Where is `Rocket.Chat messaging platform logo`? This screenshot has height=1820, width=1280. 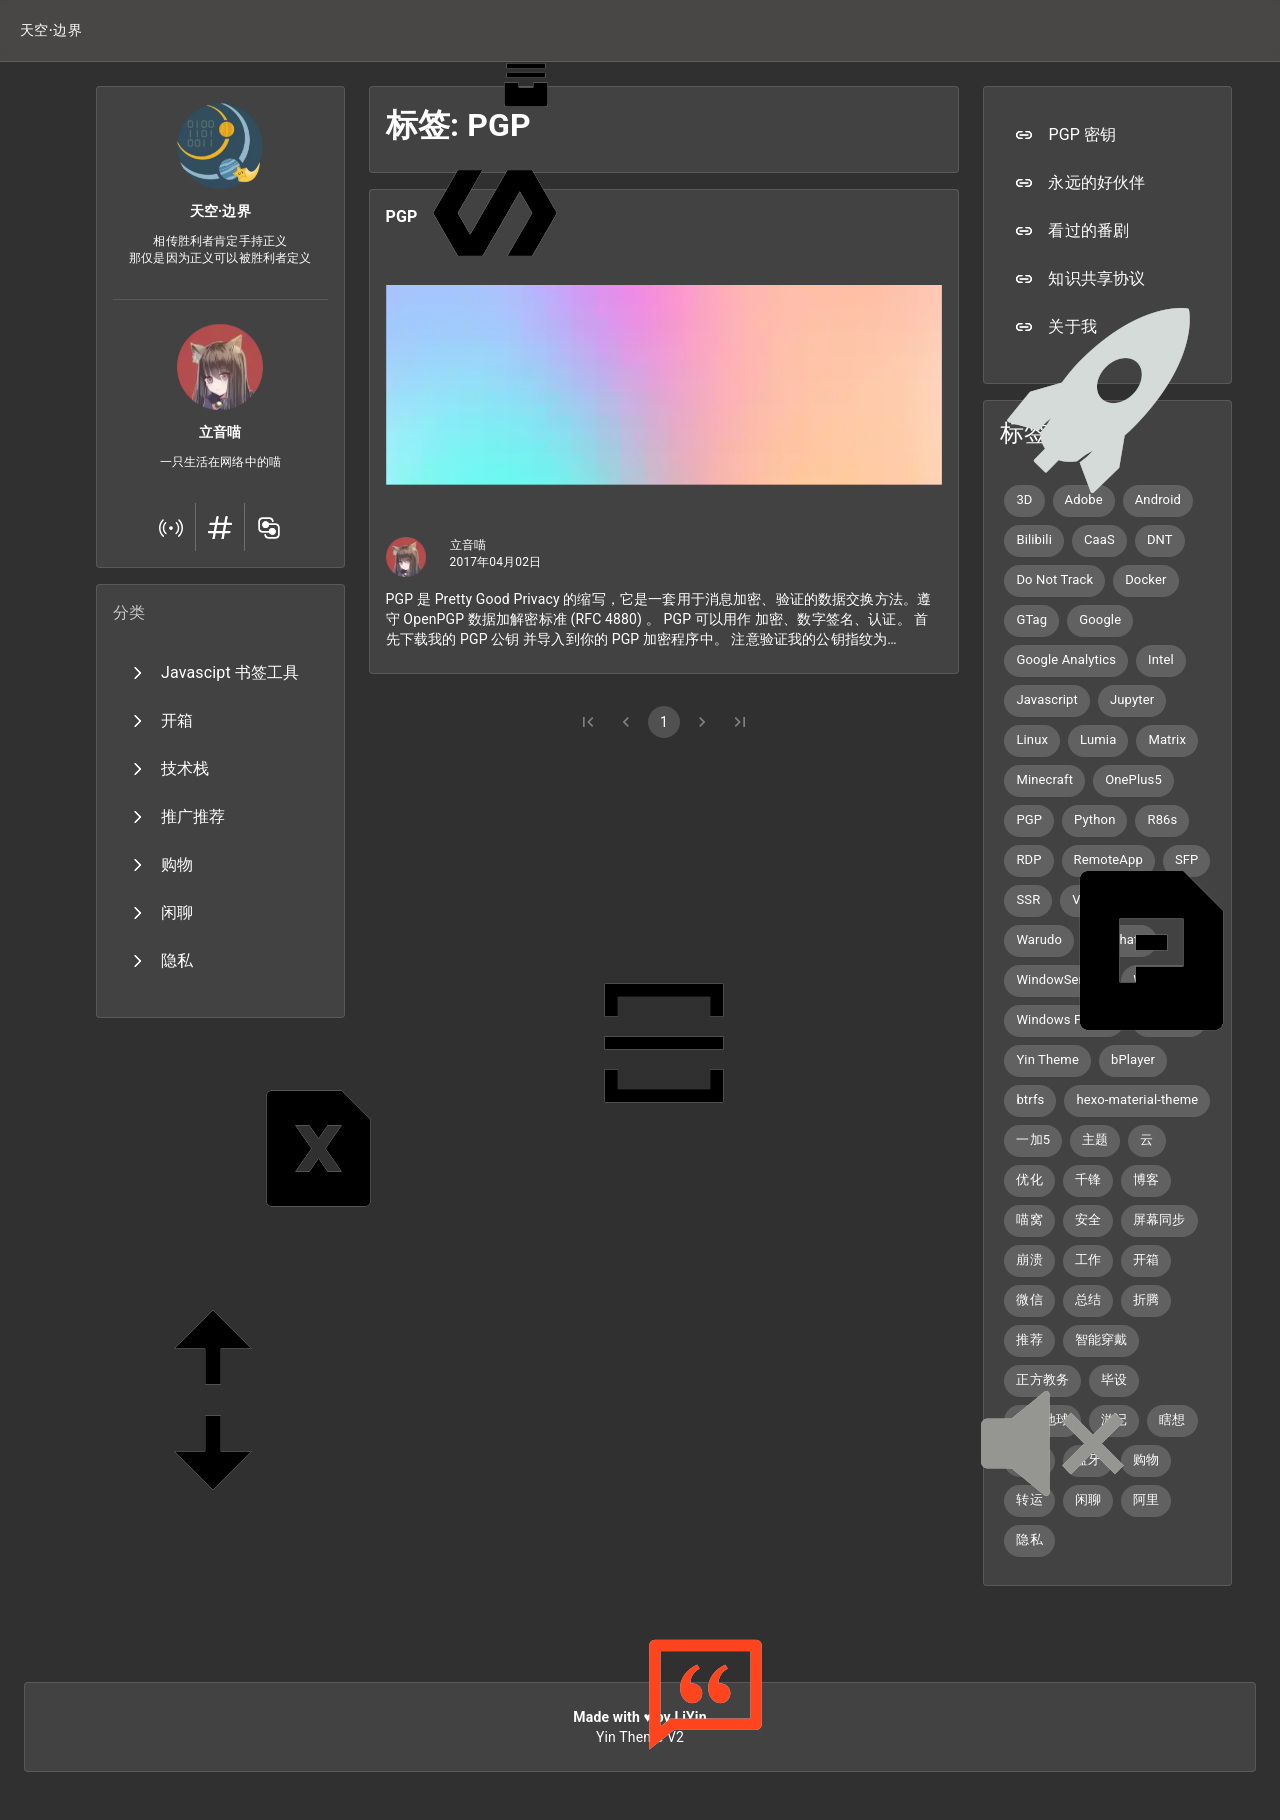
Rocket.Chat messaging platform logo is located at coordinates (1098, 400).